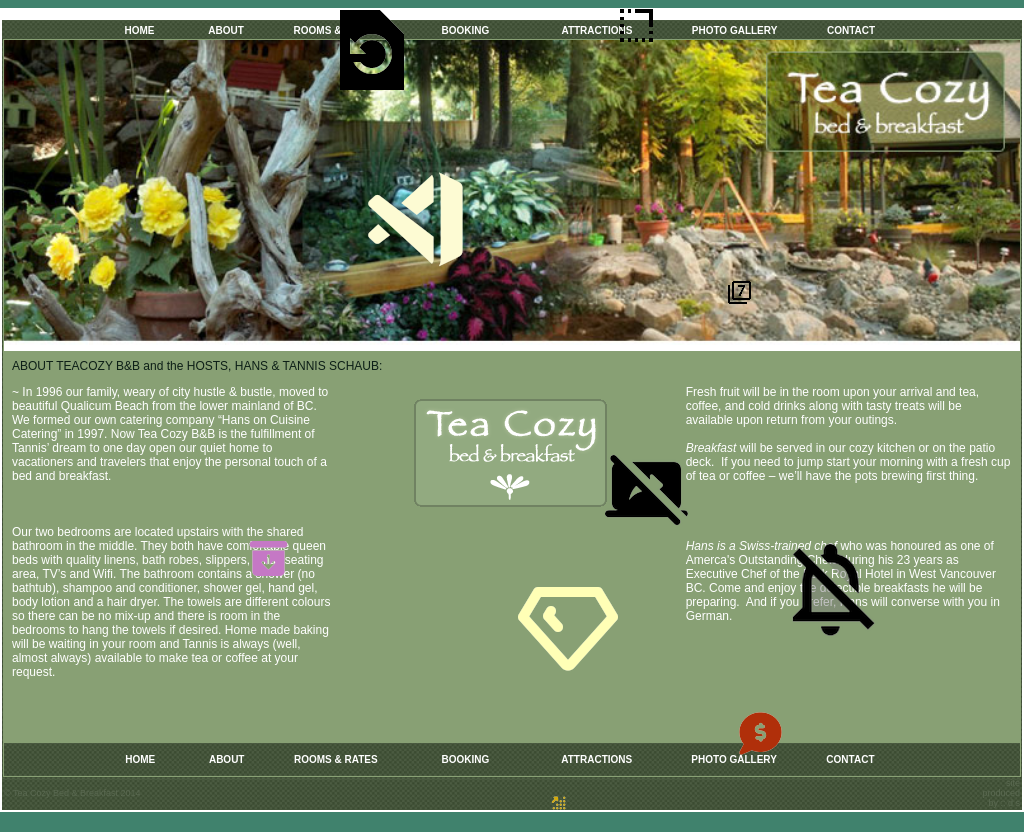 The image size is (1024, 832). I want to click on restore a previous version of a document, so click(372, 50).